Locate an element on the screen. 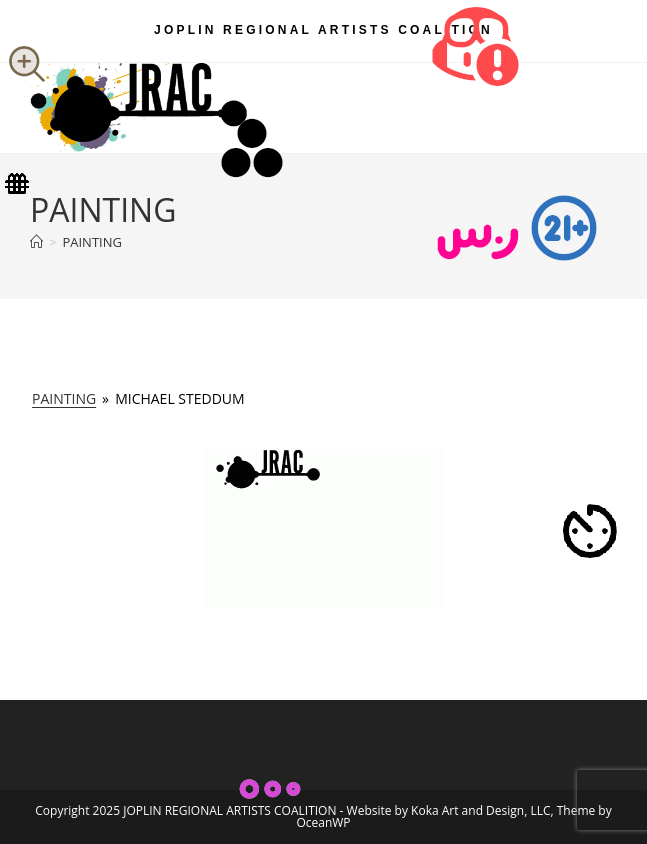  access yard or outdoor settings is located at coordinates (17, 183).